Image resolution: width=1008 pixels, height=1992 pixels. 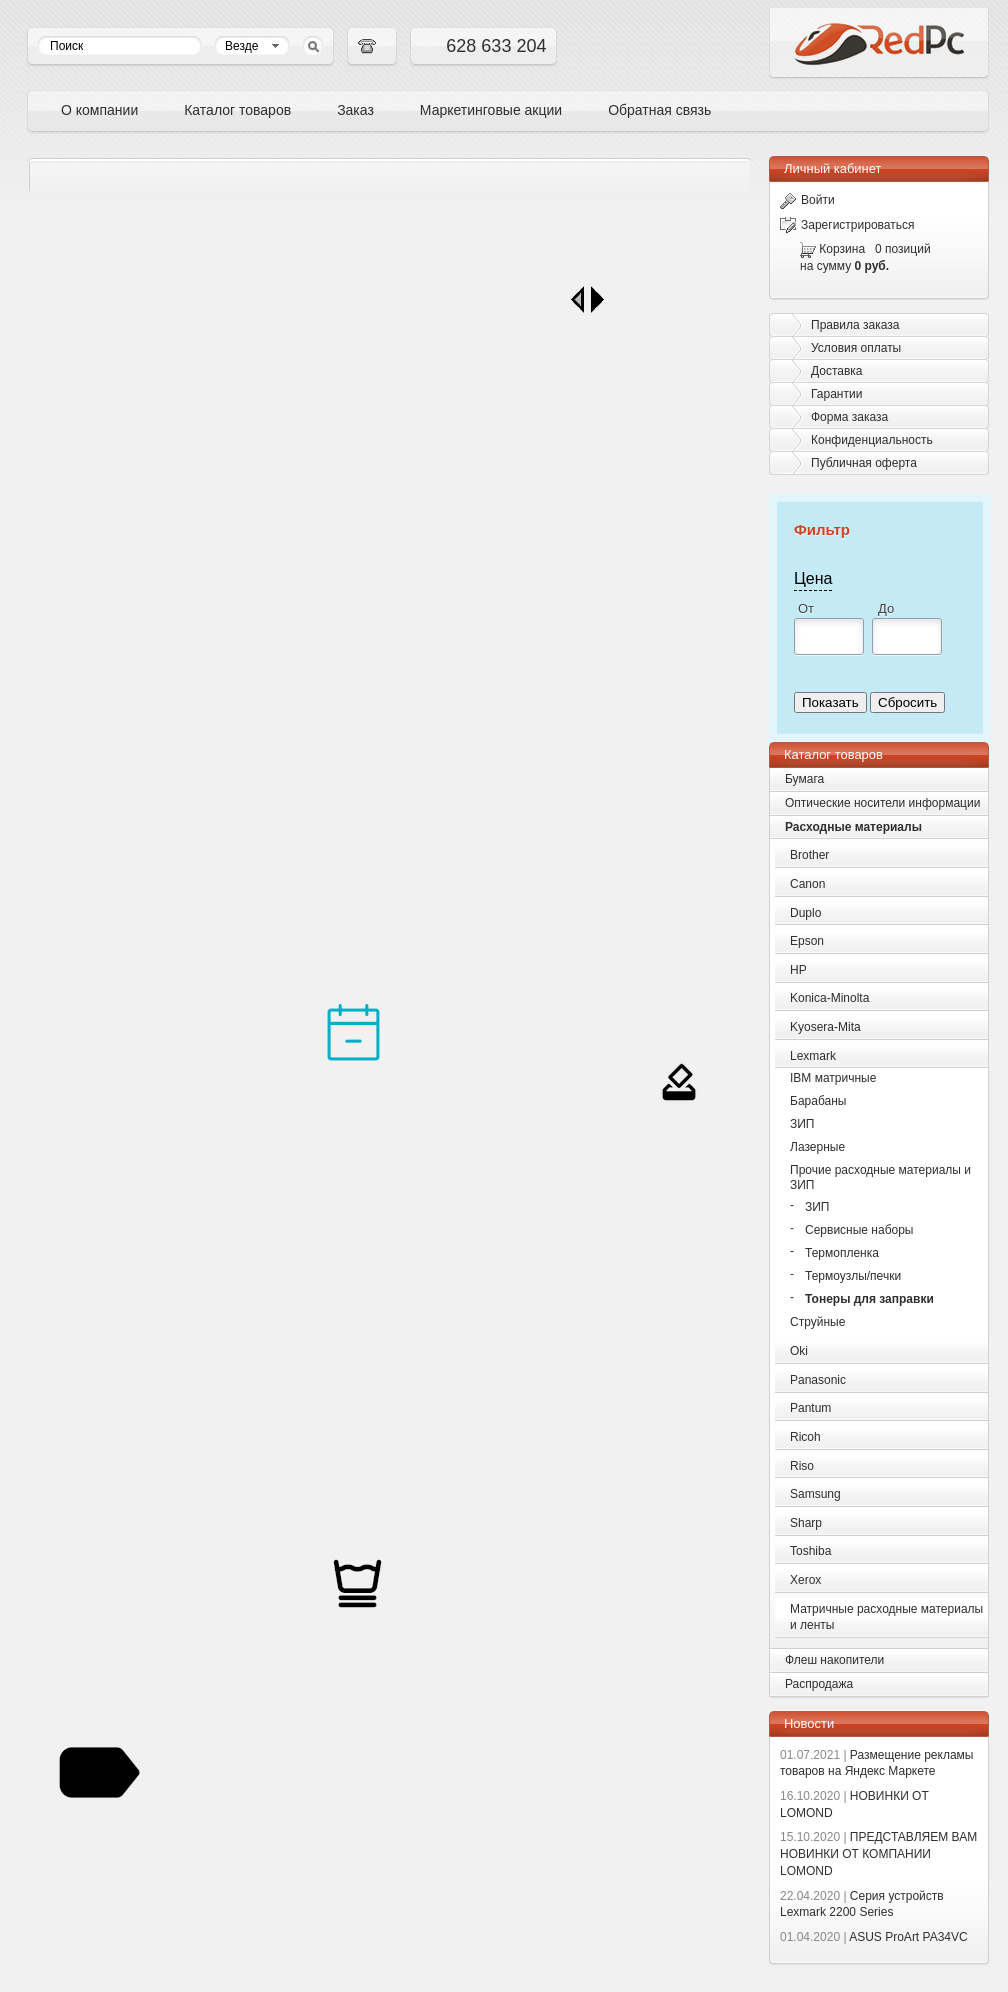 I want to click on remove an event from your calendar, so click(x=353, y=1034).